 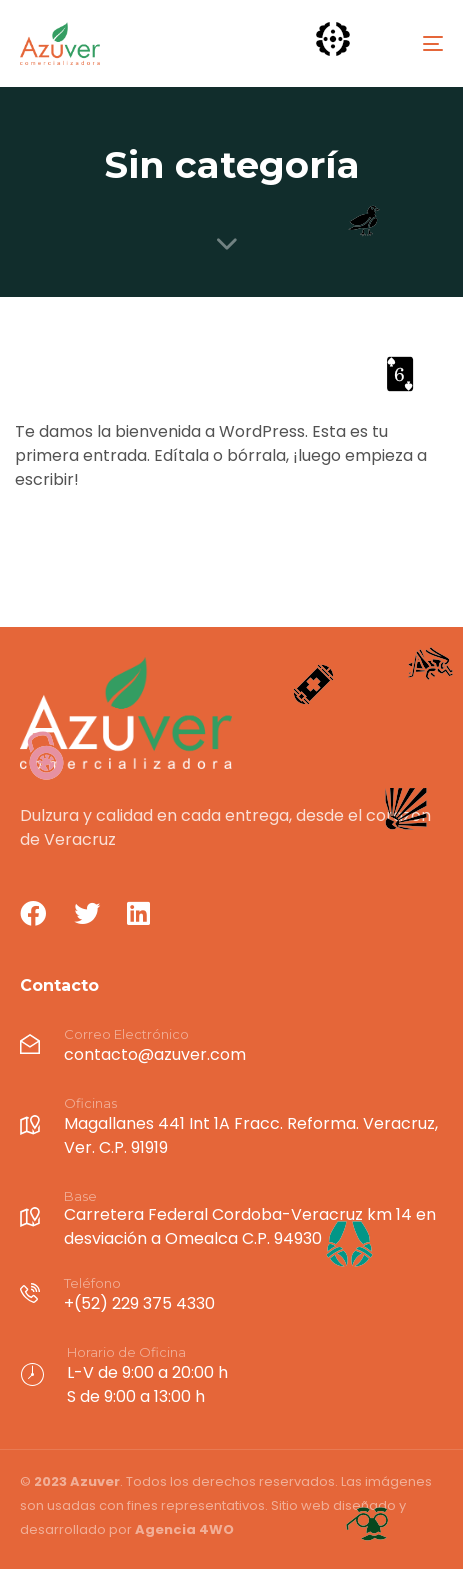 What do you see at coordinates (364, 221) in the screenshot?
I see `decorative bird illustration for nature-themed game` at bounding box center [364, 221].